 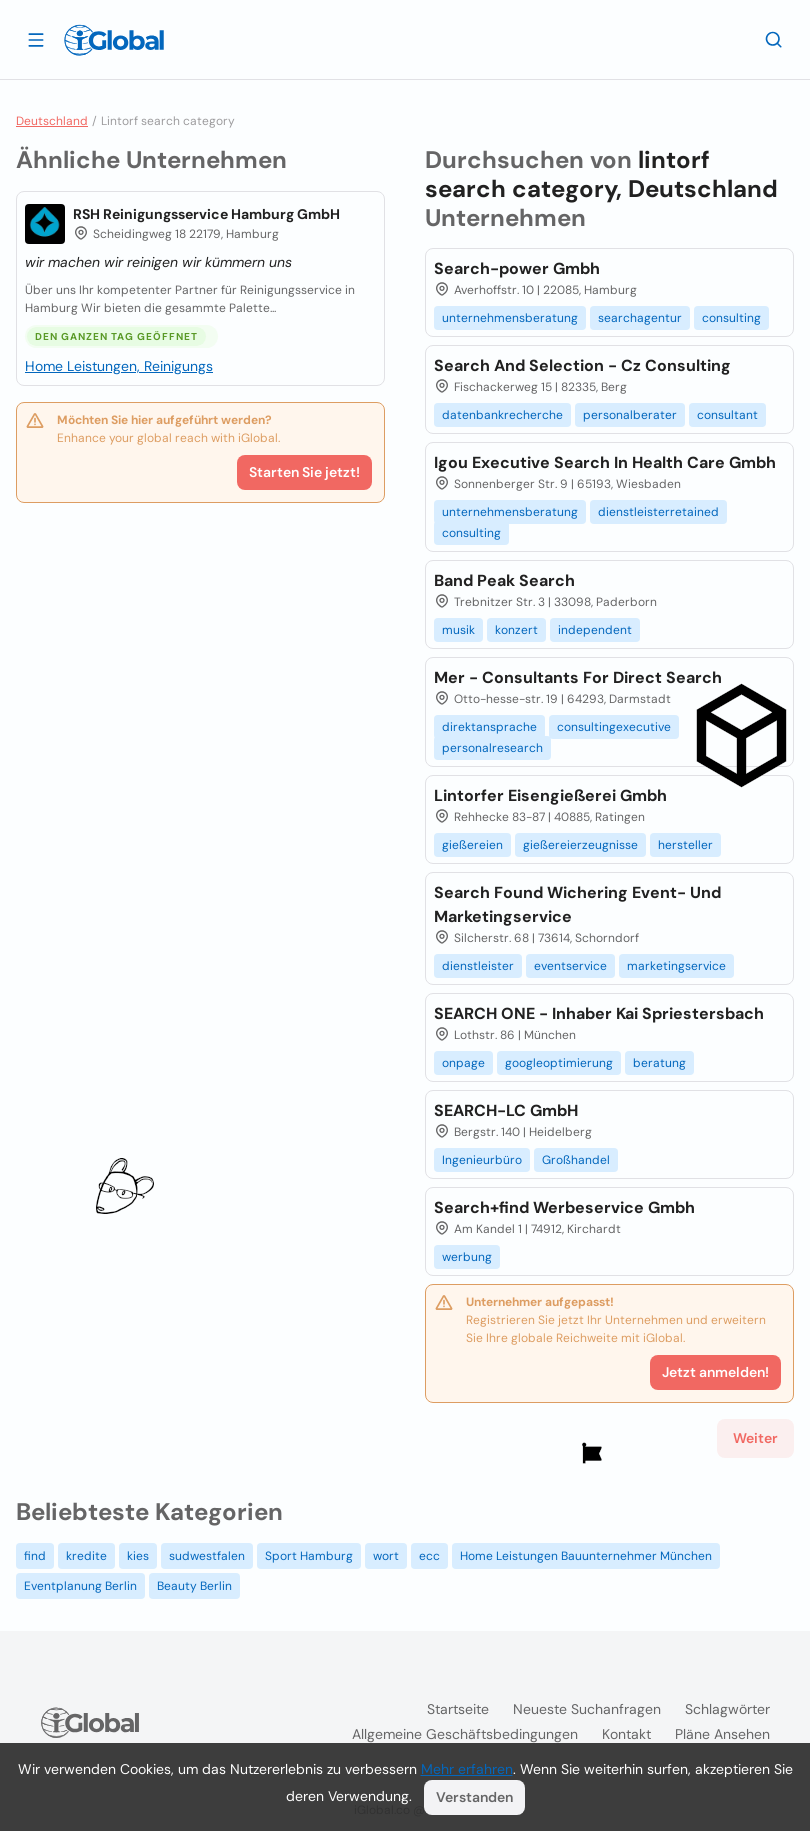 I want to click on font awesome brand logo, so click(x=592, y=1453).